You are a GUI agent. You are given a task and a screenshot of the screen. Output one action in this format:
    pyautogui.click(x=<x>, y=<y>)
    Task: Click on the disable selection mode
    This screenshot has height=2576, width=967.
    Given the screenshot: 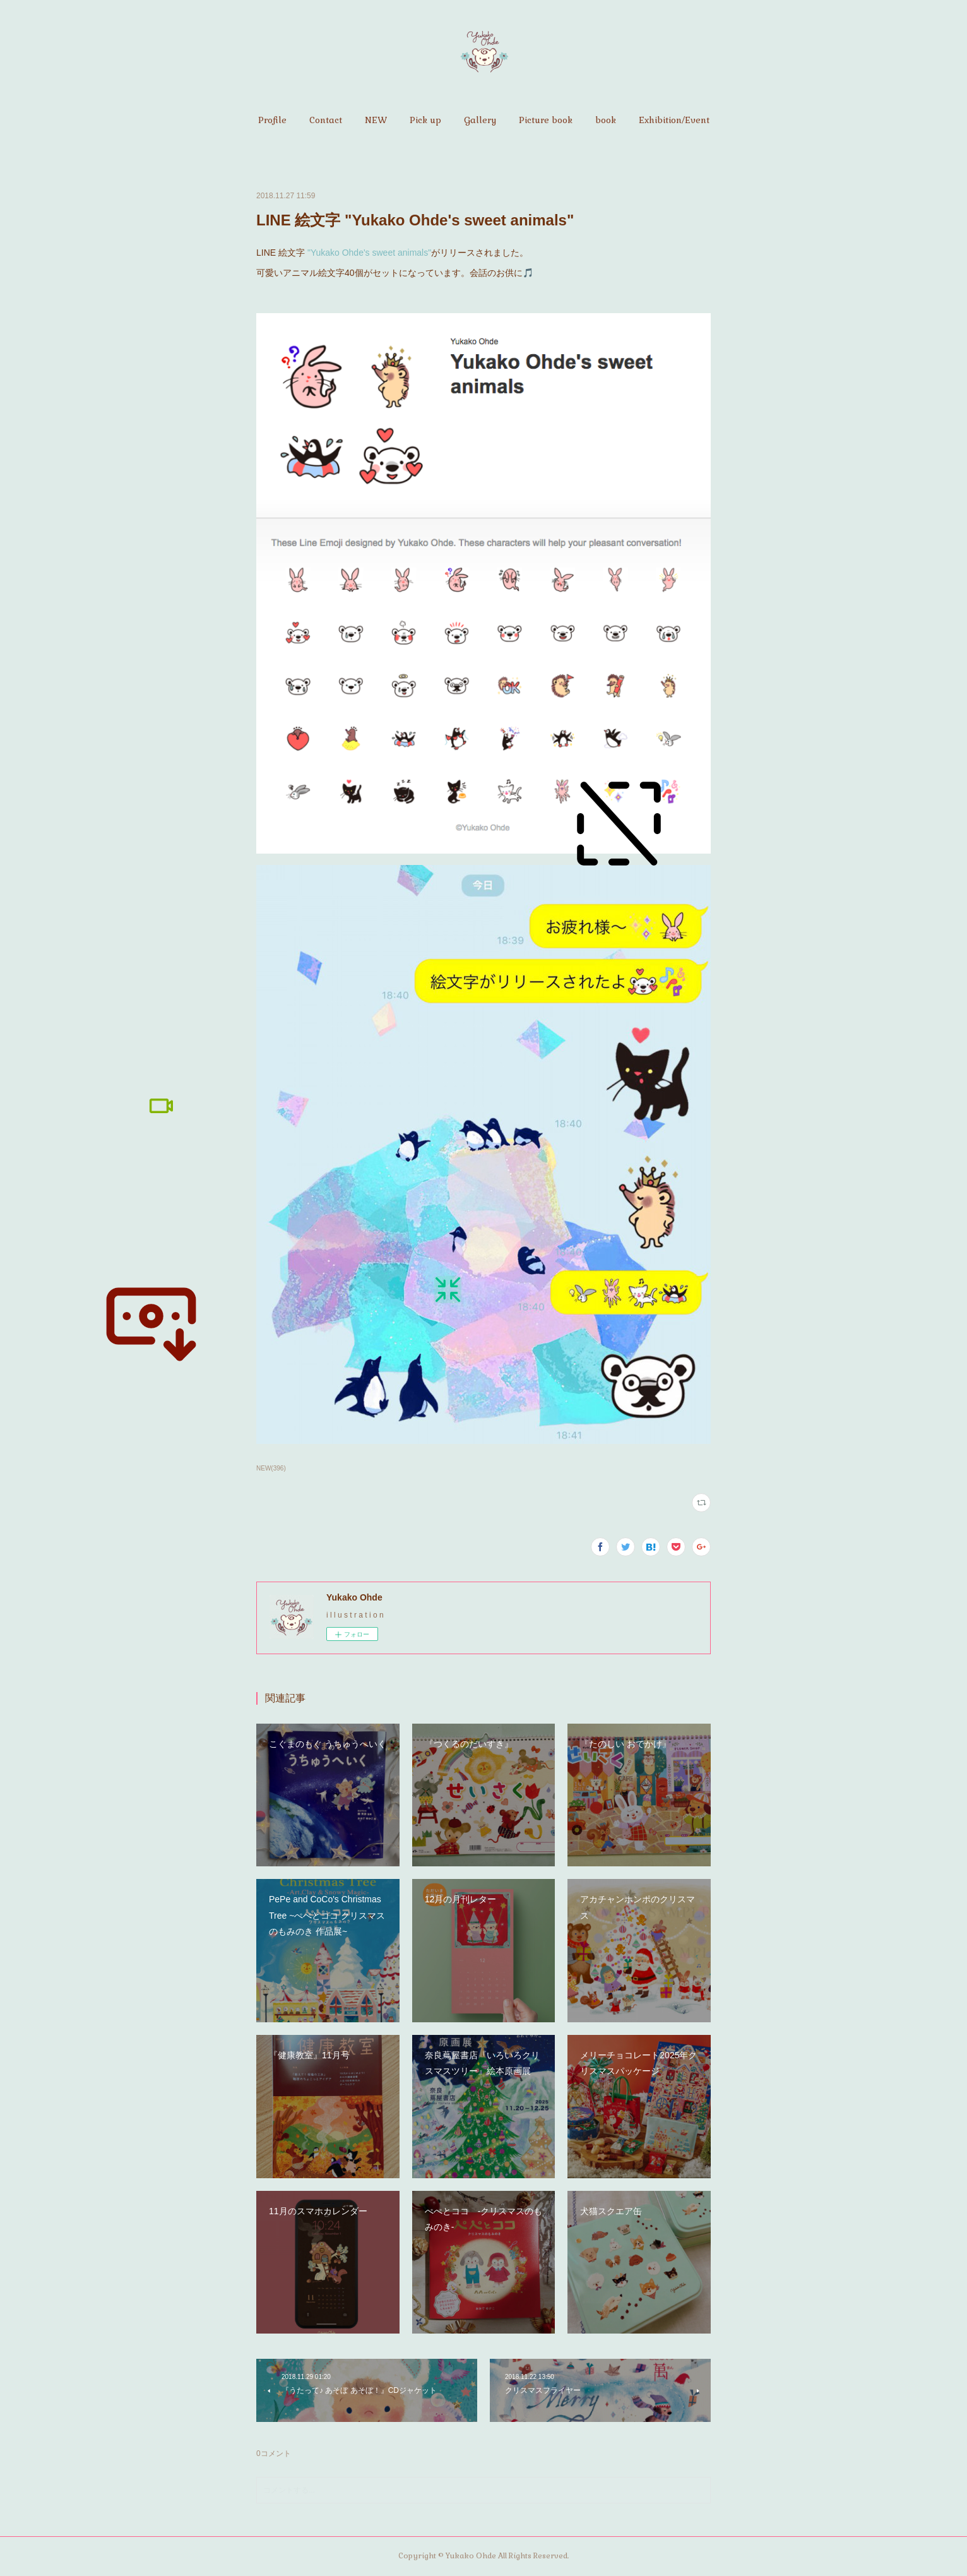 What is the action you would take?
    pyautogui.click(x=619, y=823)
    